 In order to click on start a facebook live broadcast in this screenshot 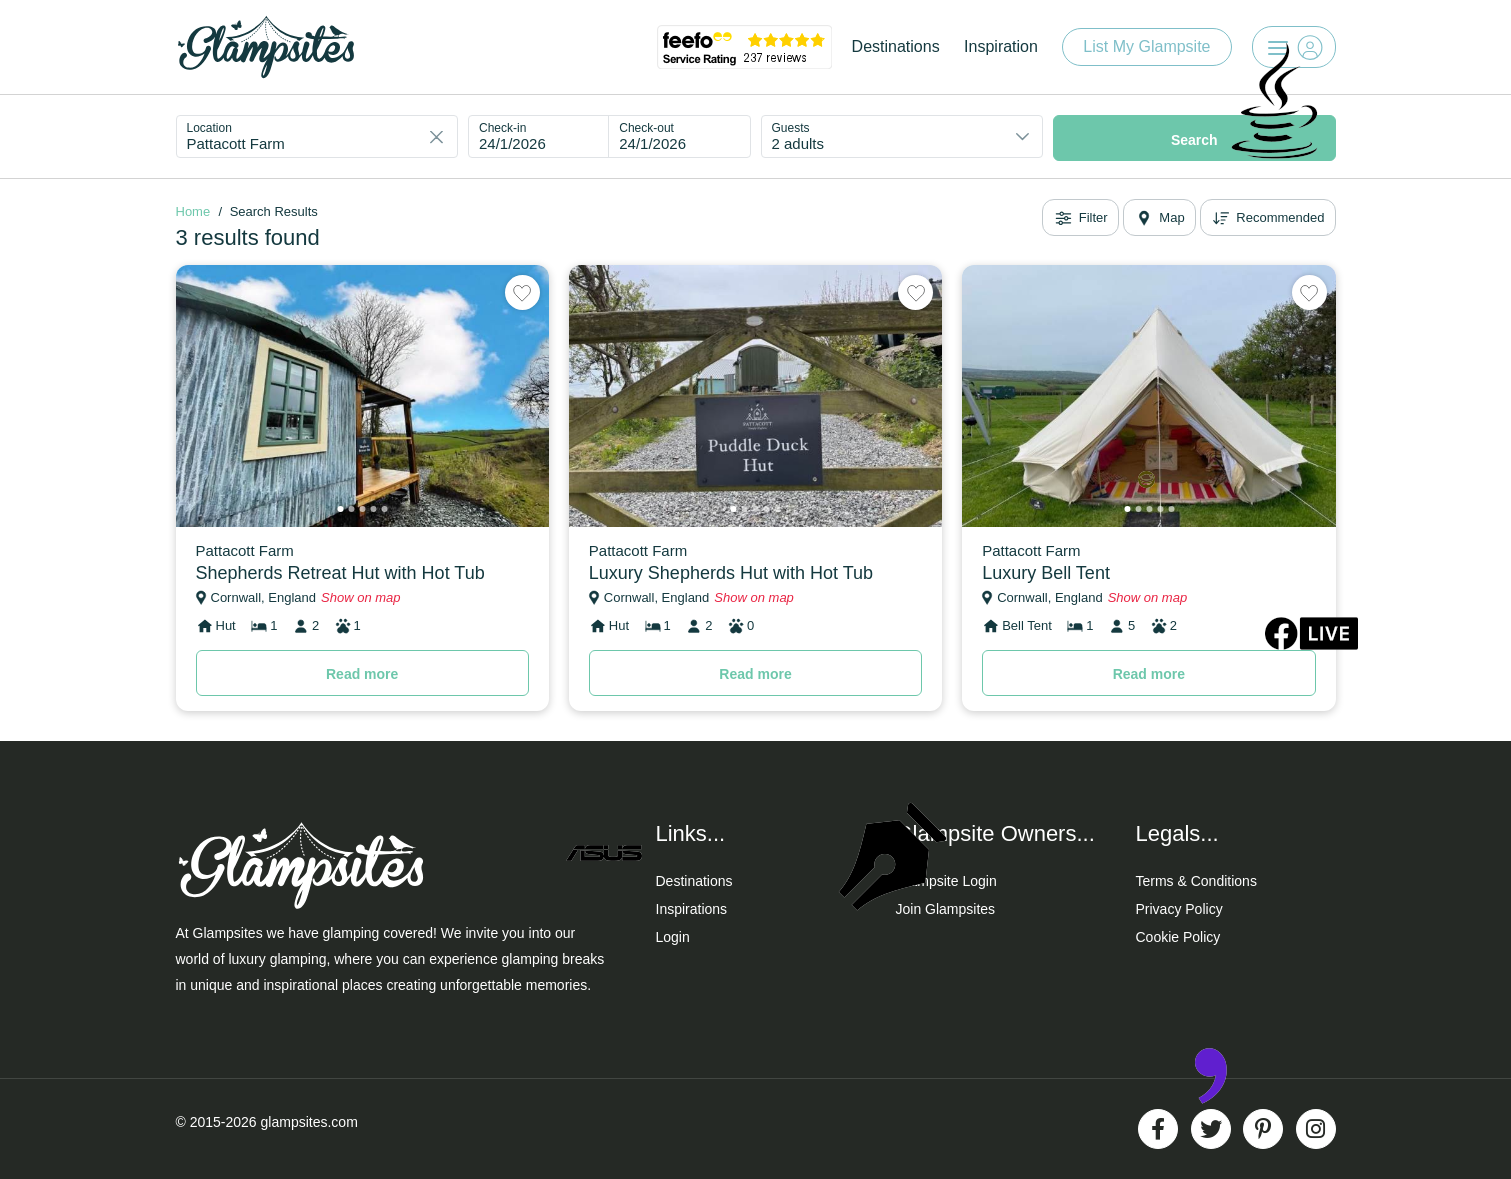, I will do `click(1311, 633)`.